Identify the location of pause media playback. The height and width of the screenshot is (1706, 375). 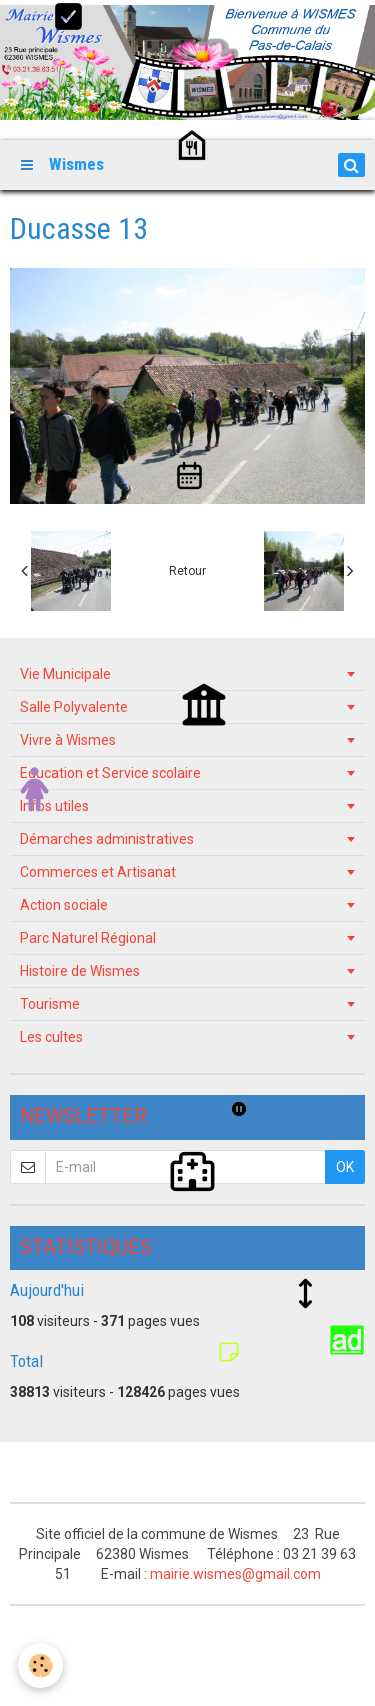
(239, 1109).